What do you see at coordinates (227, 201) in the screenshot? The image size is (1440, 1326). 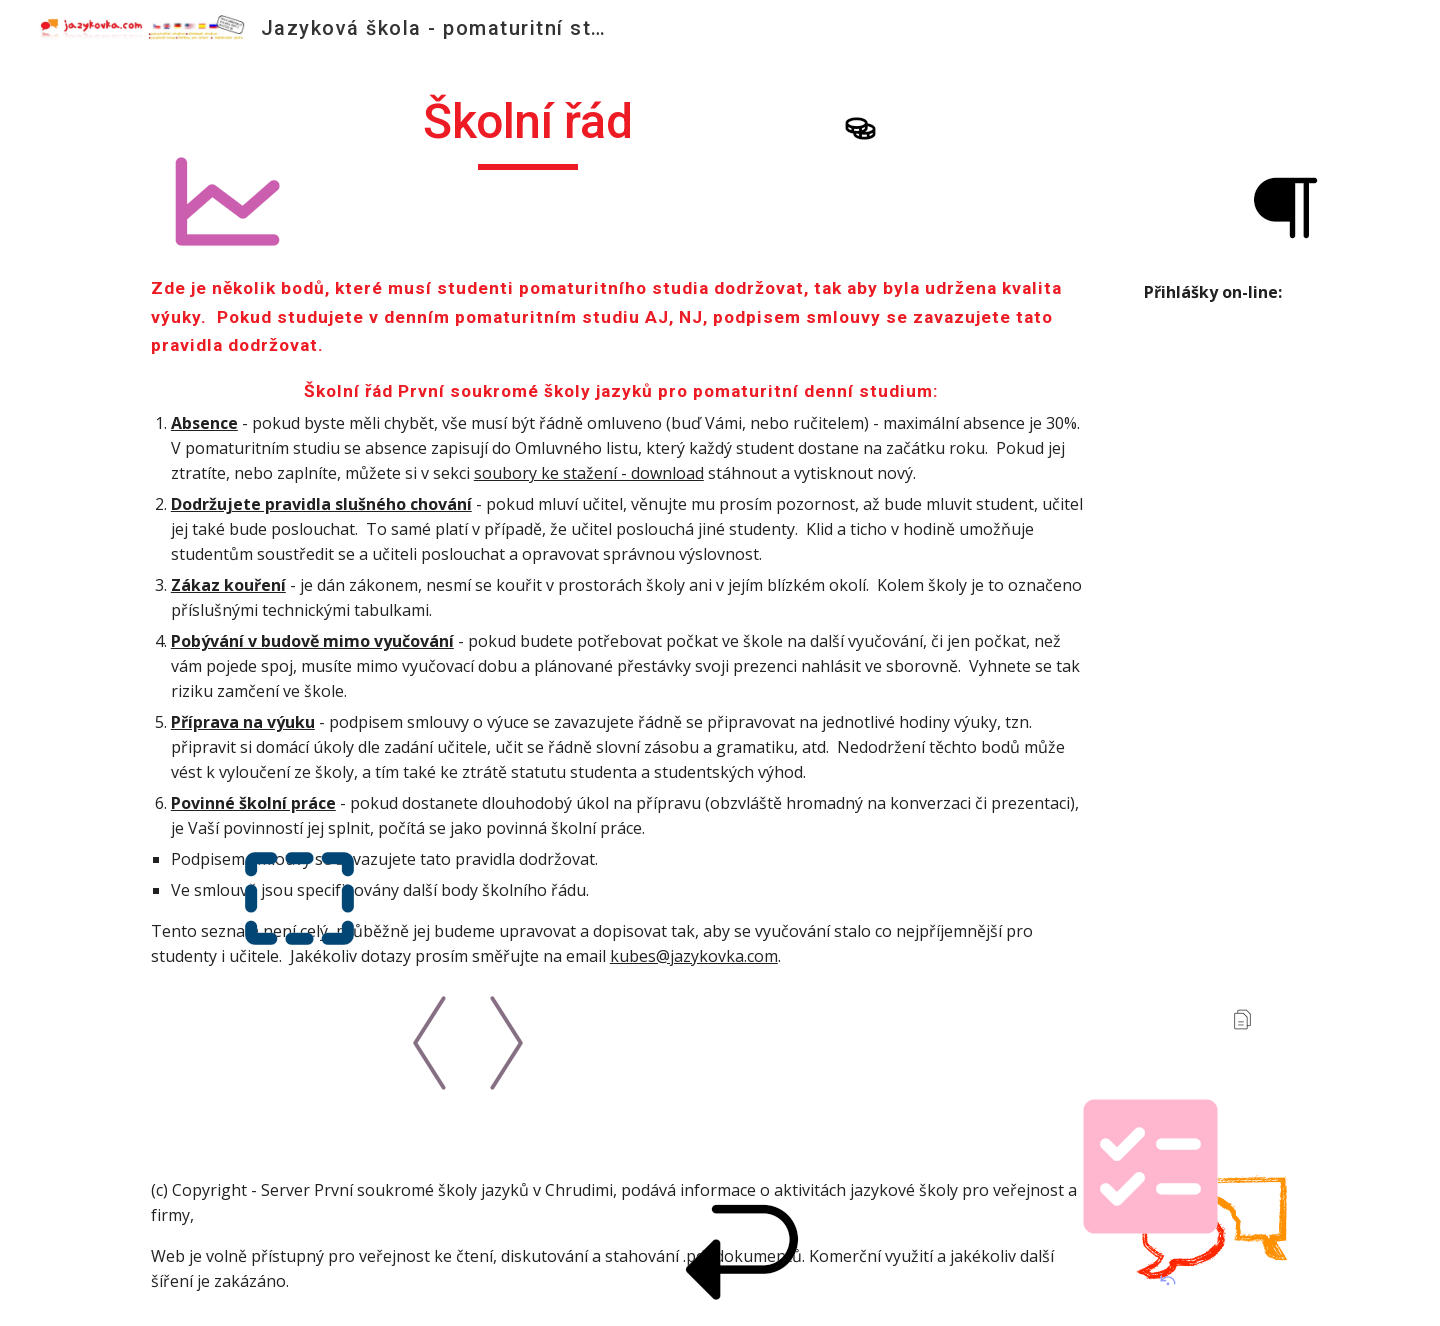 I see `view analytics or statistics` at bounding box center [227, 201].